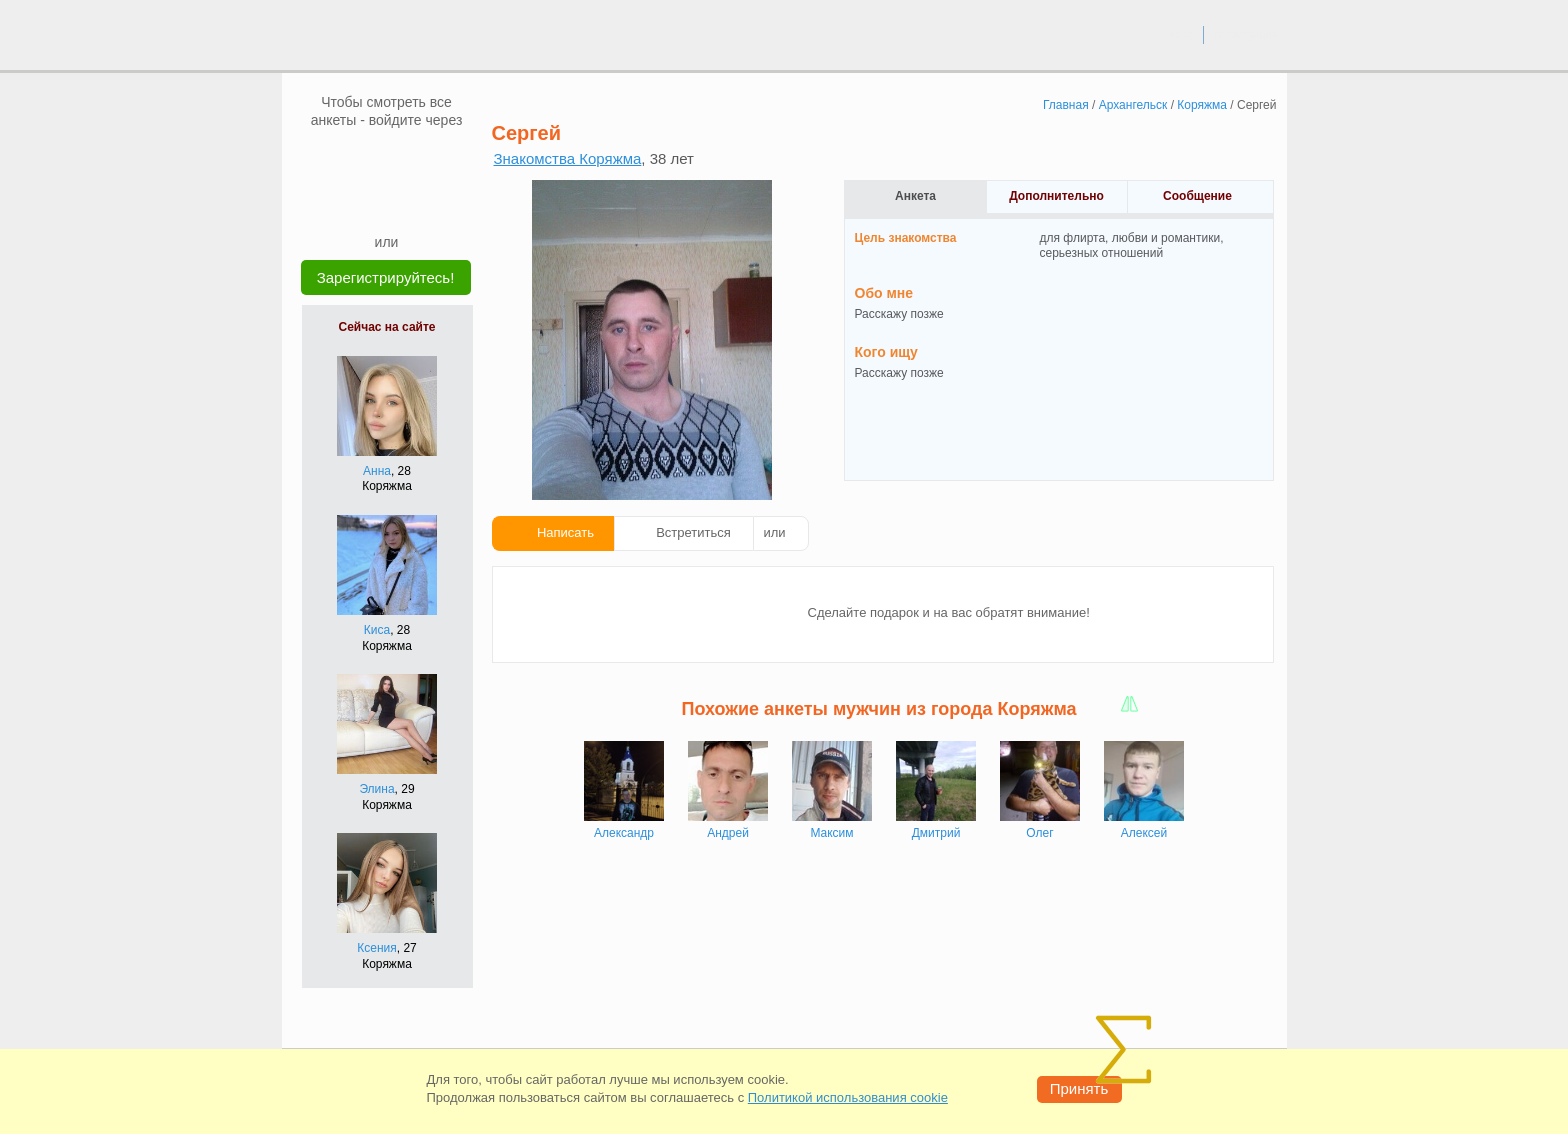 This screenshot has height=1134, width=1568. I want to click on calculate sum or total, so click(1123, 1049).